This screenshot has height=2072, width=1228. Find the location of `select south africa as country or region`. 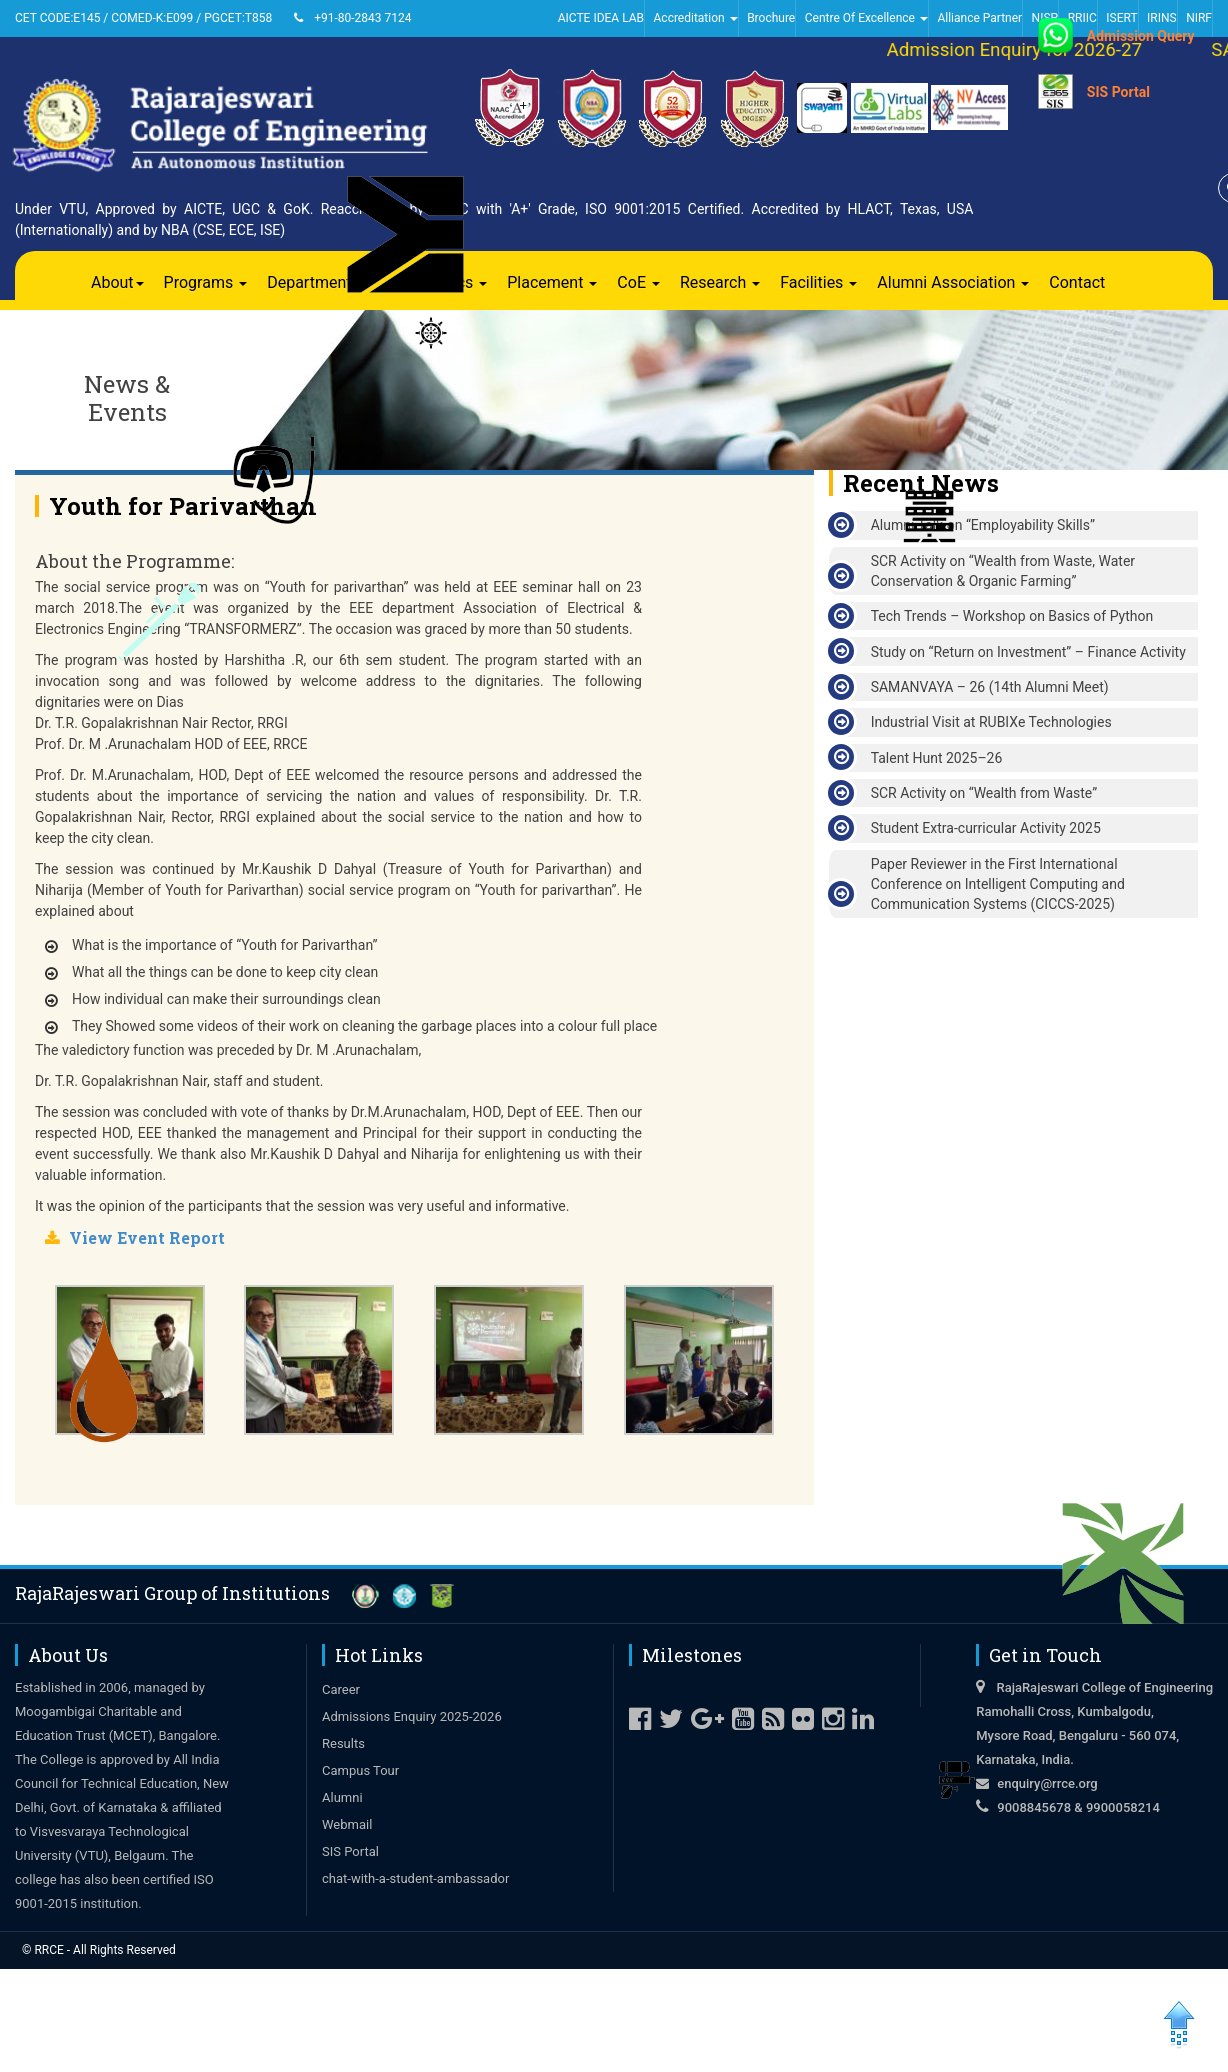

select south africa as country or region is located at coordinates (405, 234).